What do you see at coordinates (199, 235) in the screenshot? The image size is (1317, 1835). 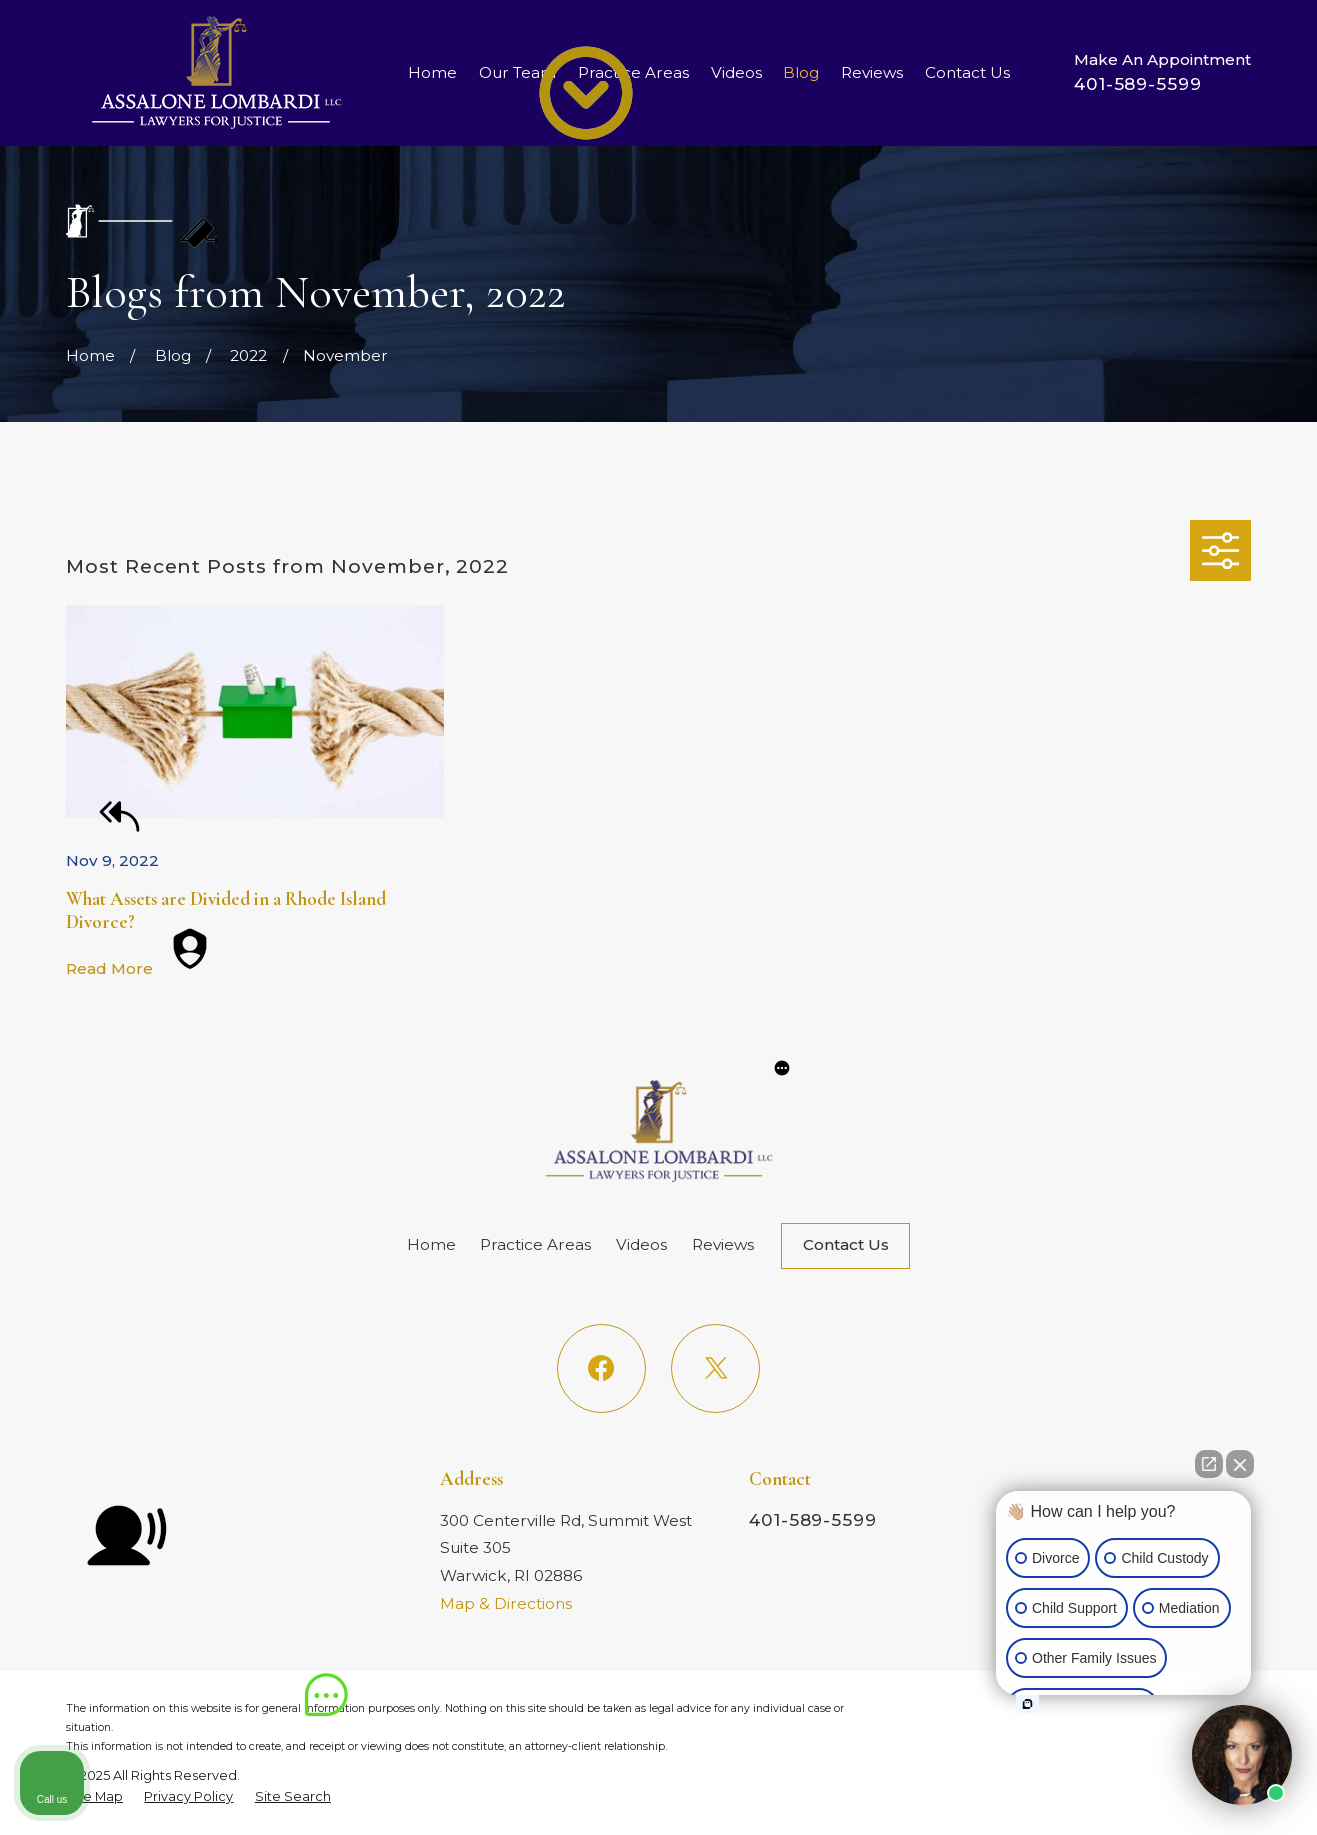 I see `access security camera feed` at bounding box center [199, 235].